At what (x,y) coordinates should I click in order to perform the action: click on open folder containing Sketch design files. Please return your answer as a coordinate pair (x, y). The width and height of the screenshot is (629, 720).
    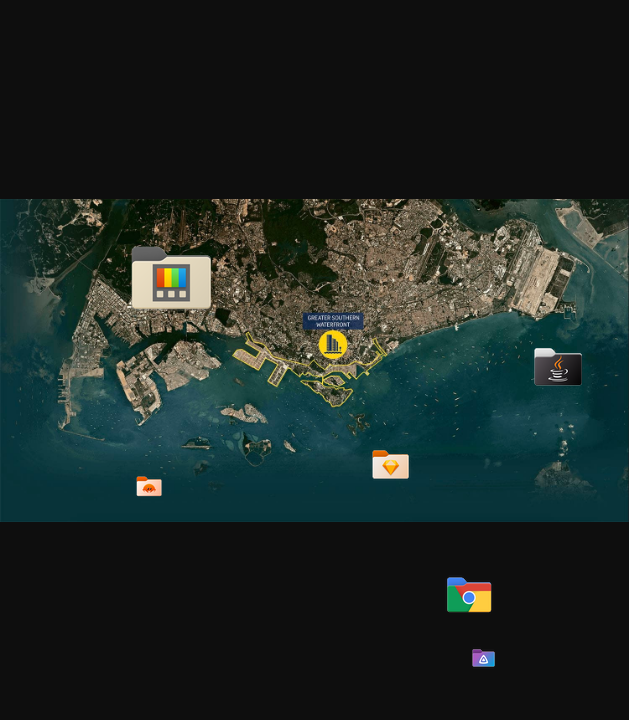
    Looking at the image, I should click on (390, 465).